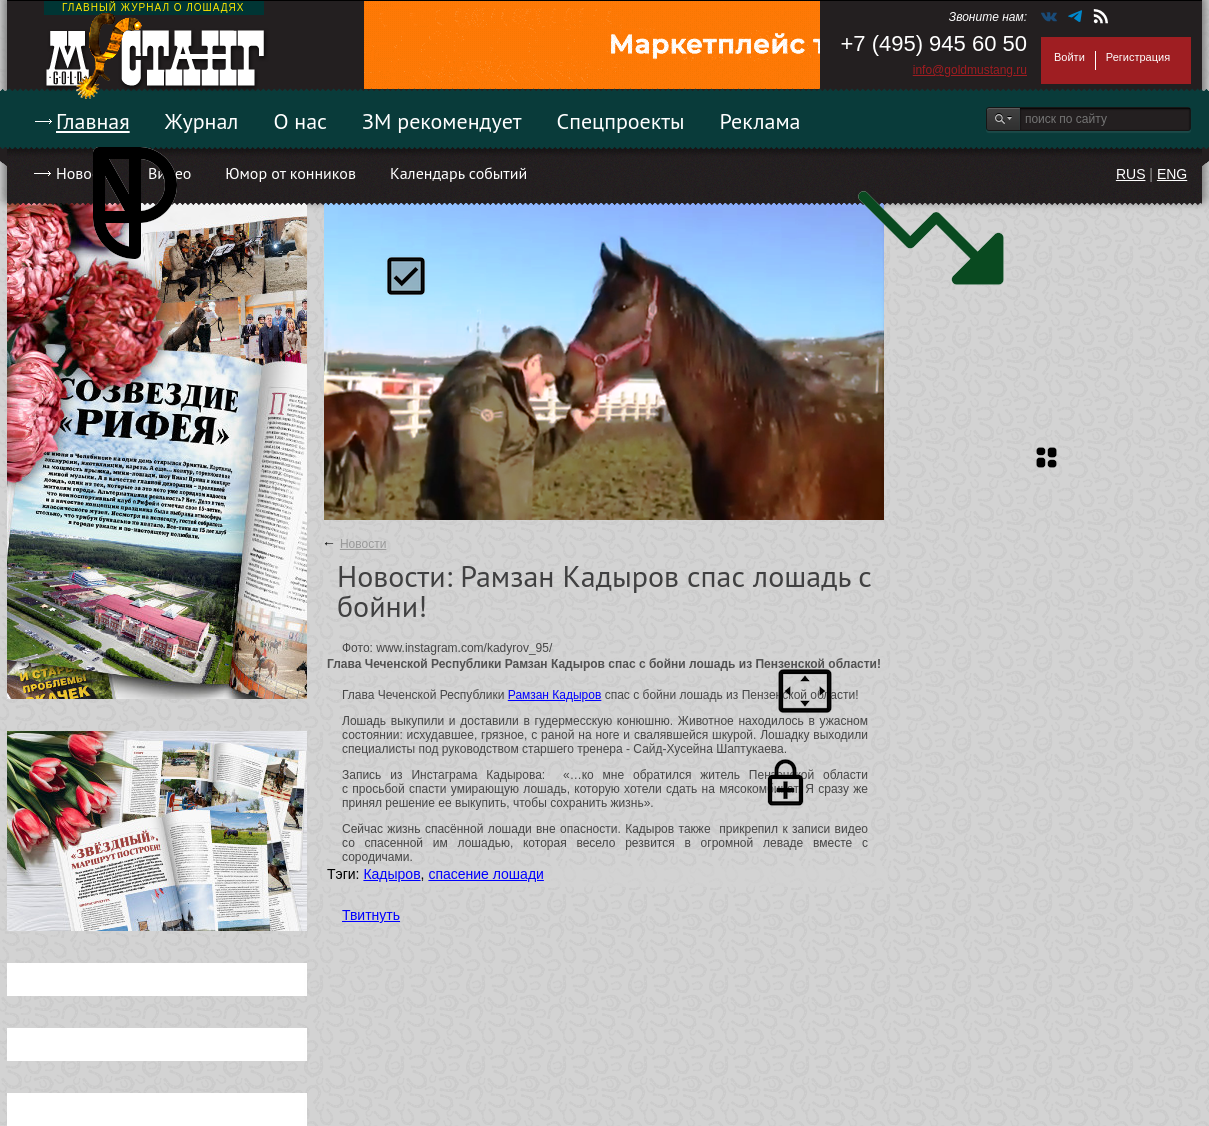 The image size is (1209, 1126). What do you see at coordinates (931, 238) in the screenshot?
I see `indicates a decreasing trend or declining value` at bounding box center [931, 238].